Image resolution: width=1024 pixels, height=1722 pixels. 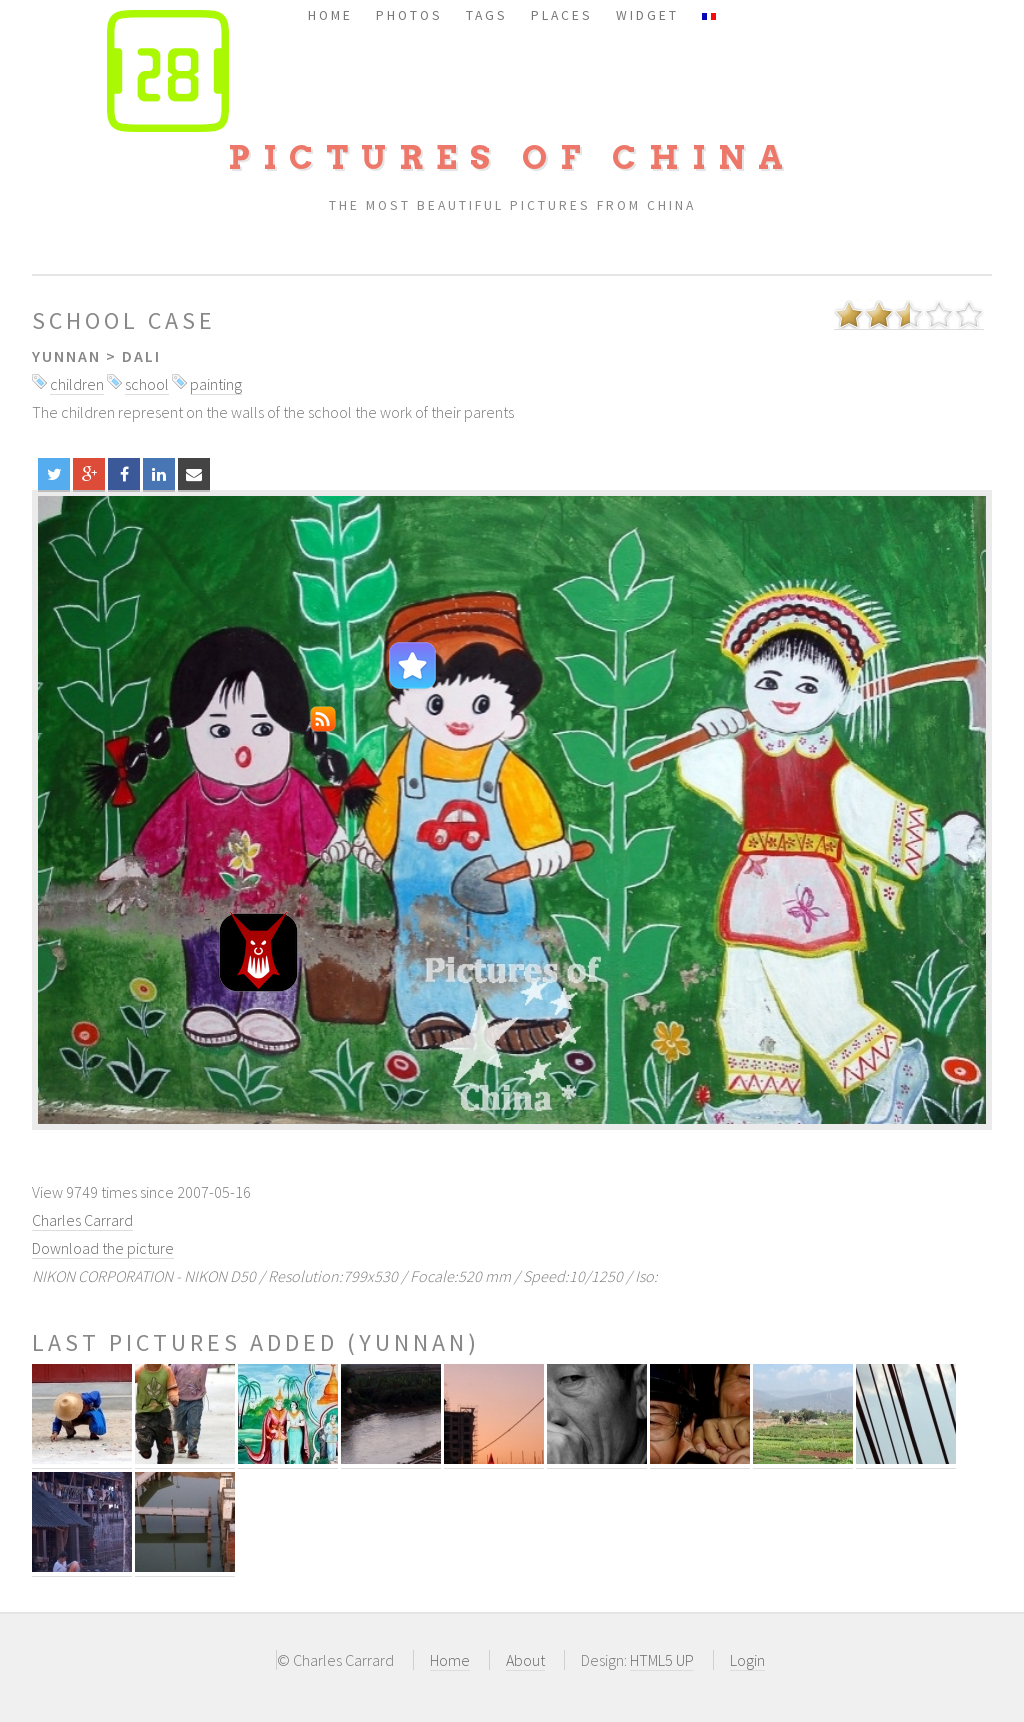 I want to click on launch dungeon keeper game, so click(x=258, y=952).